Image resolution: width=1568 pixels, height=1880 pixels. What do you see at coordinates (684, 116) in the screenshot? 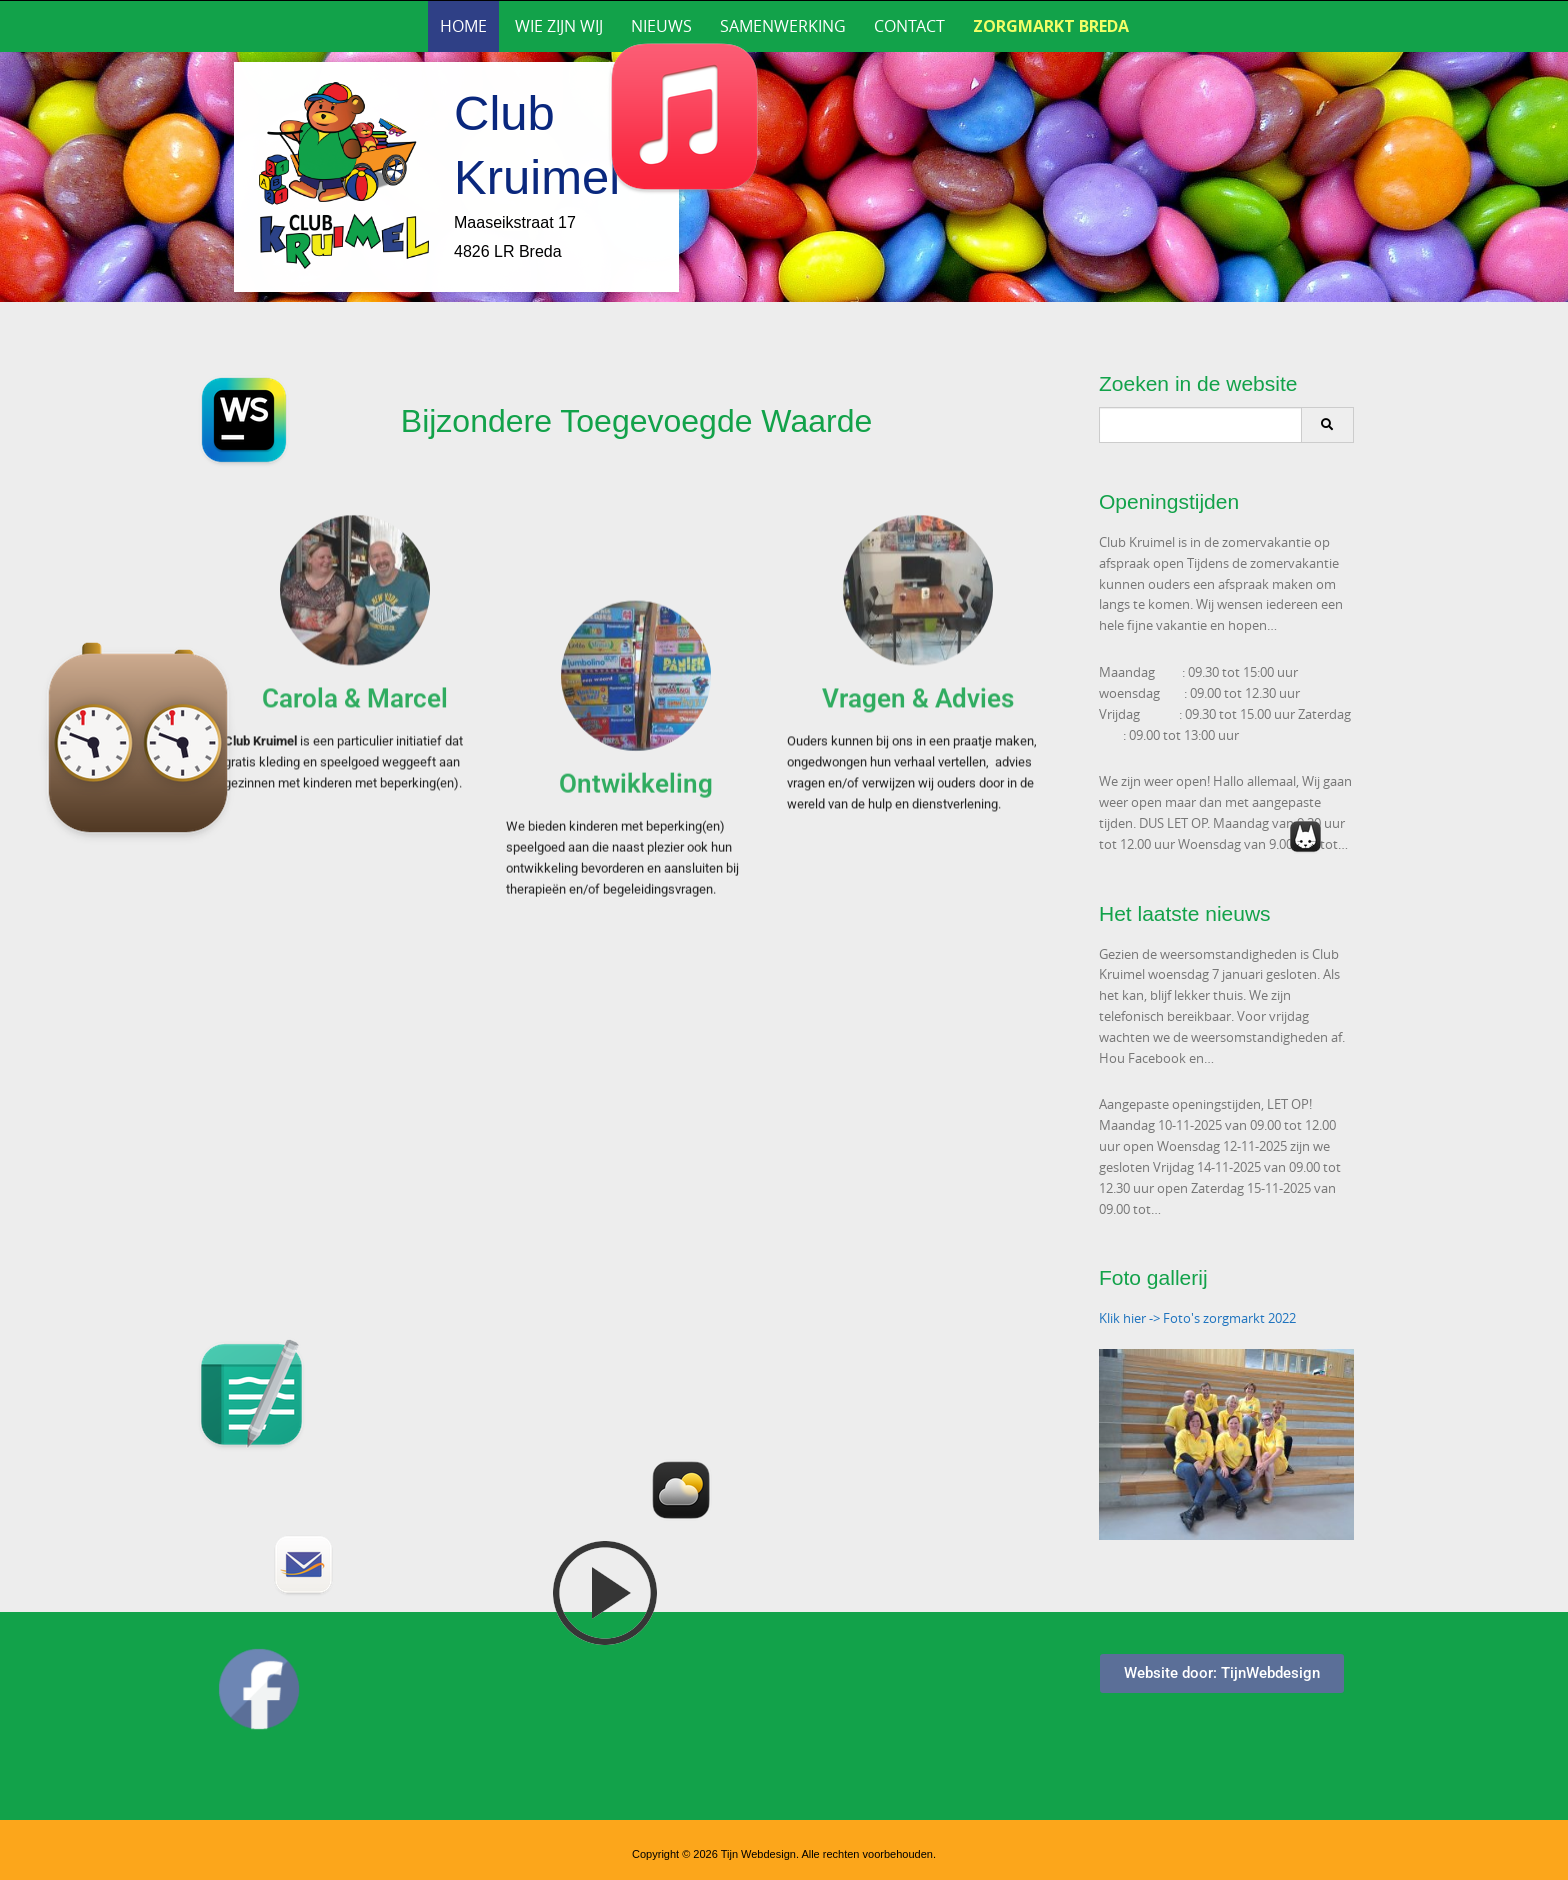
I see `open Apple Music app` at bounding box center [684, 116].